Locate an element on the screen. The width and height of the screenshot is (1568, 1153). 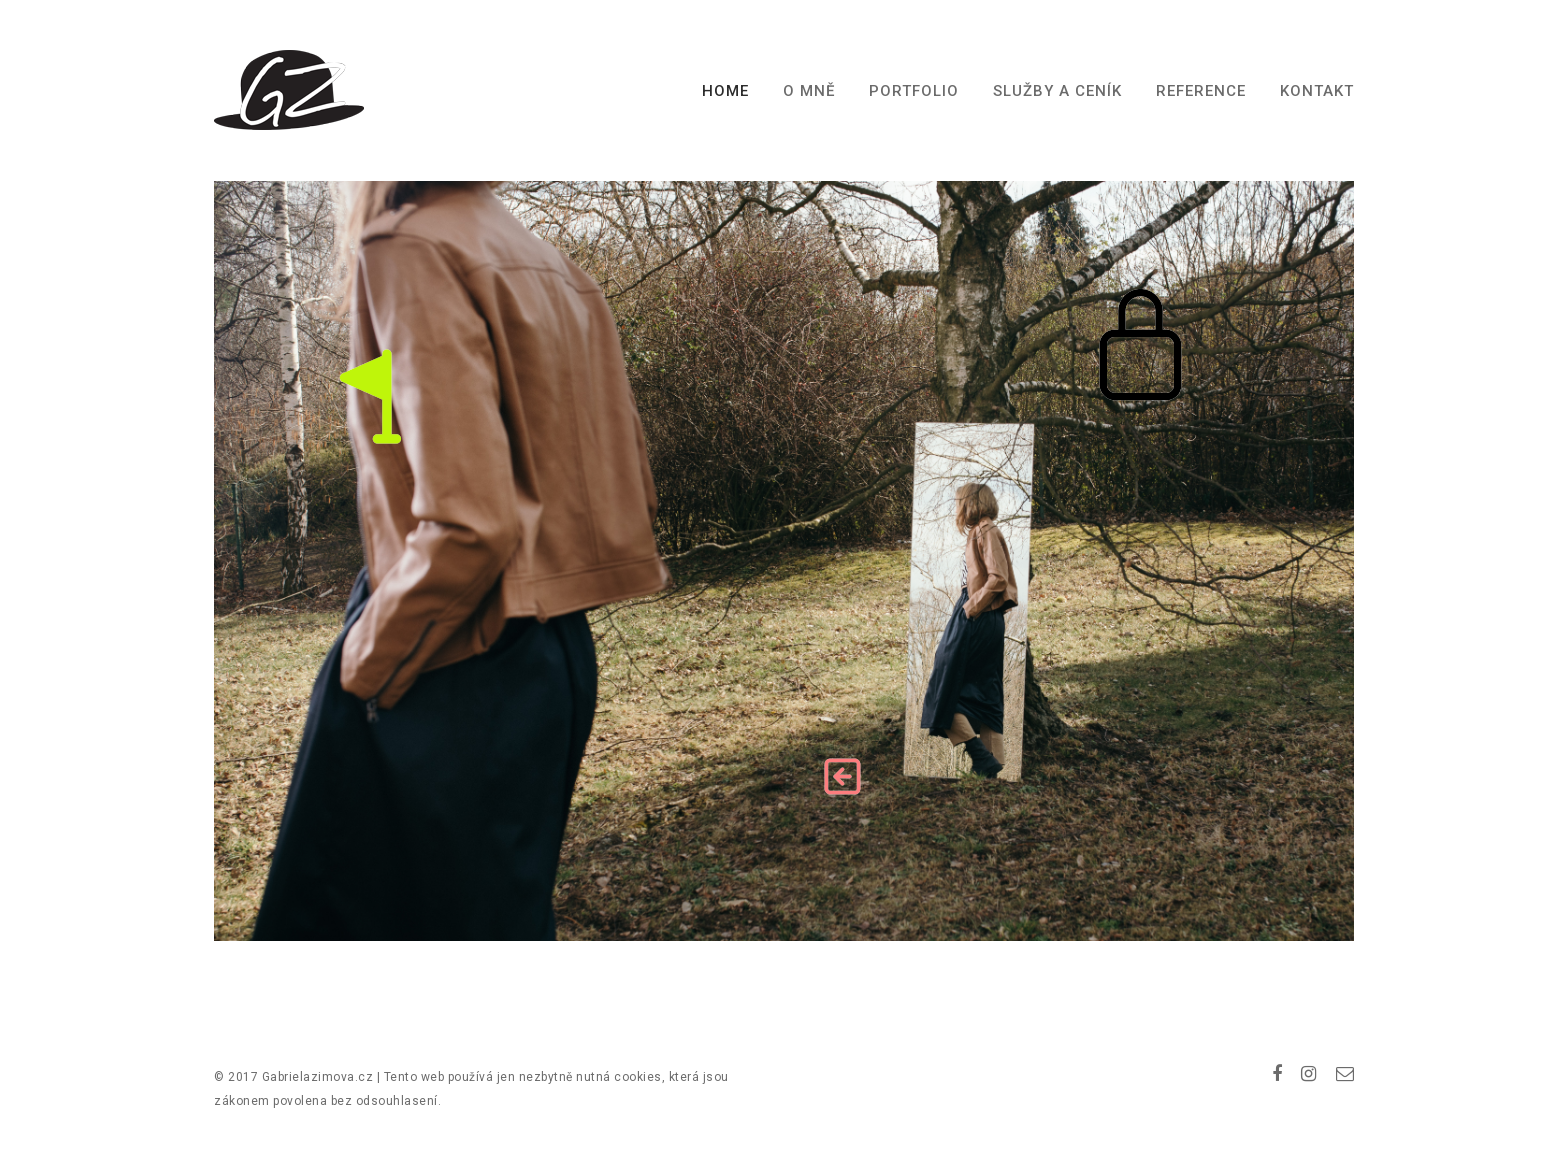
flag or mark an important item is located at coordinates (377, 396).